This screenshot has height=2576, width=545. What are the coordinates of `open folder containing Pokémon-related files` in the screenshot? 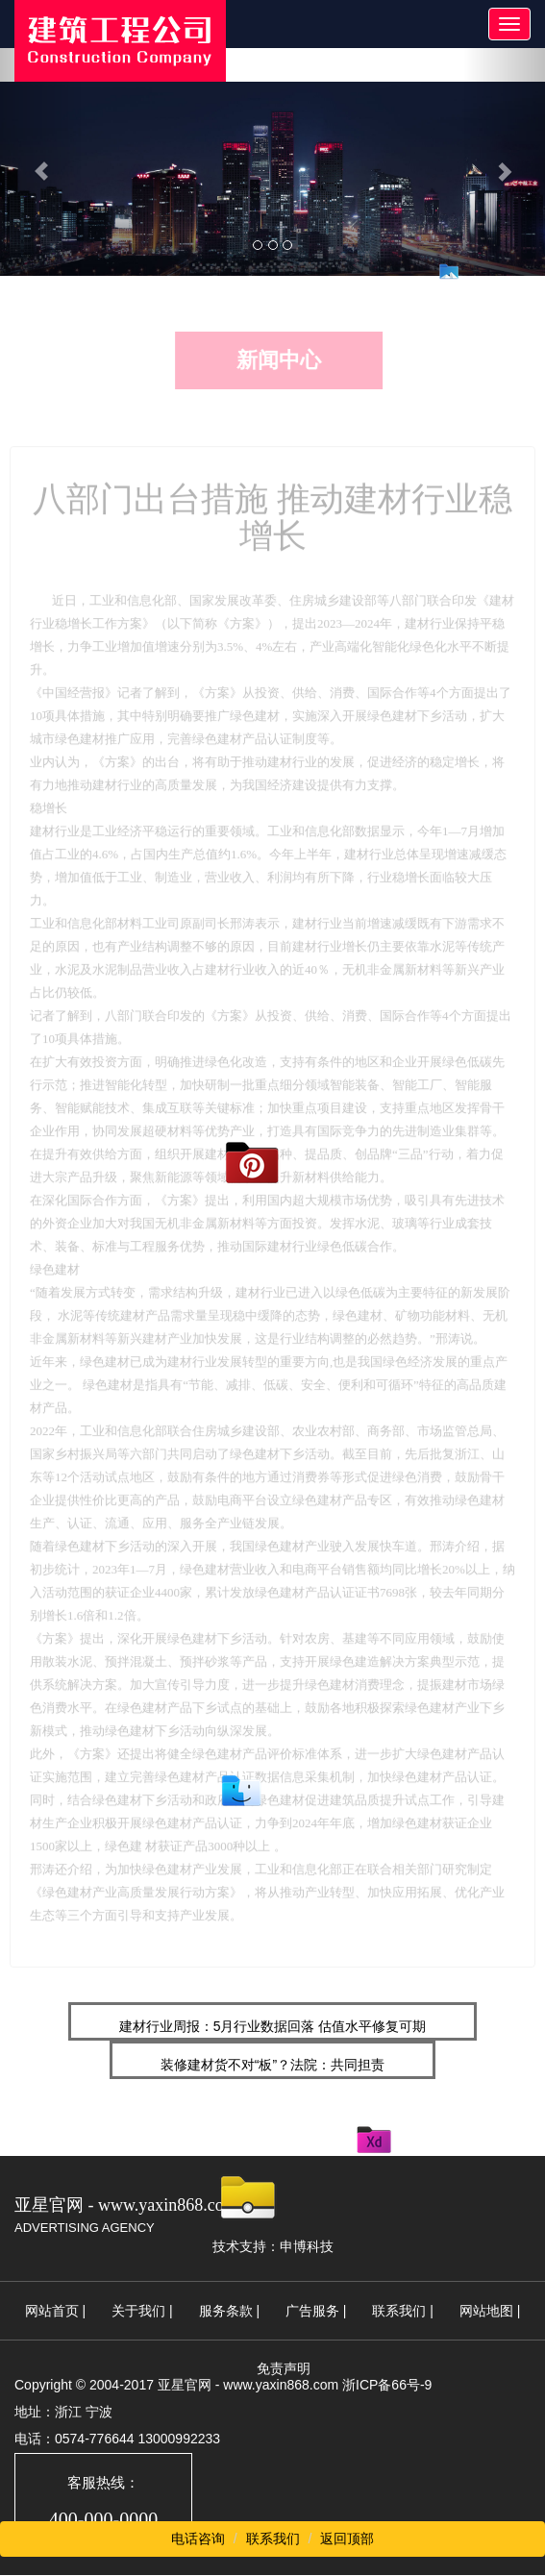 It's located at (247, 2198).